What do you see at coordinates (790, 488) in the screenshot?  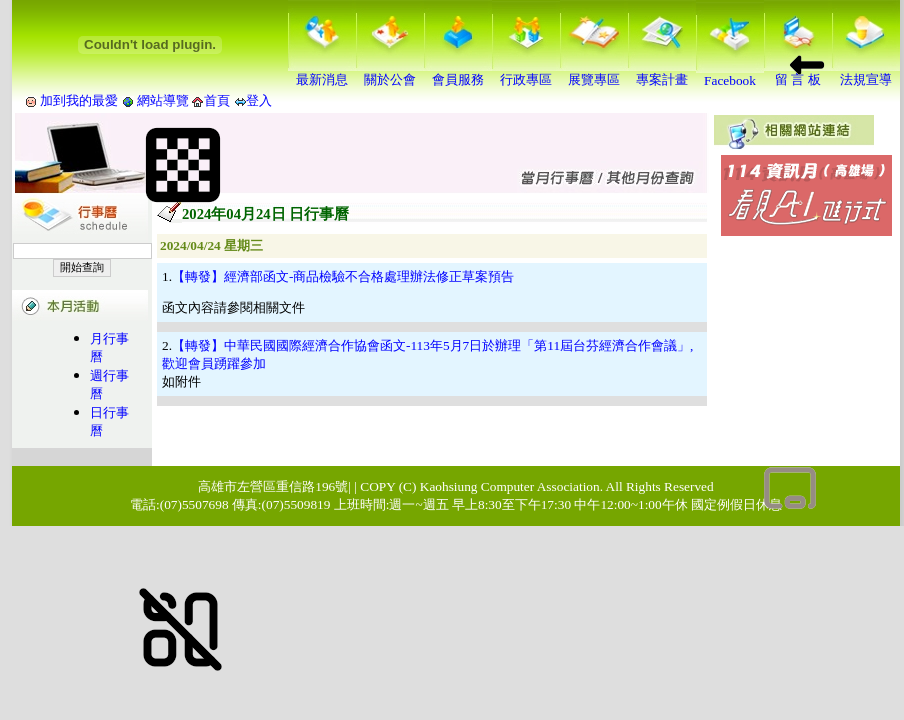 I see `open whiteboard or presentation mode` at bounding box center [790, 488].